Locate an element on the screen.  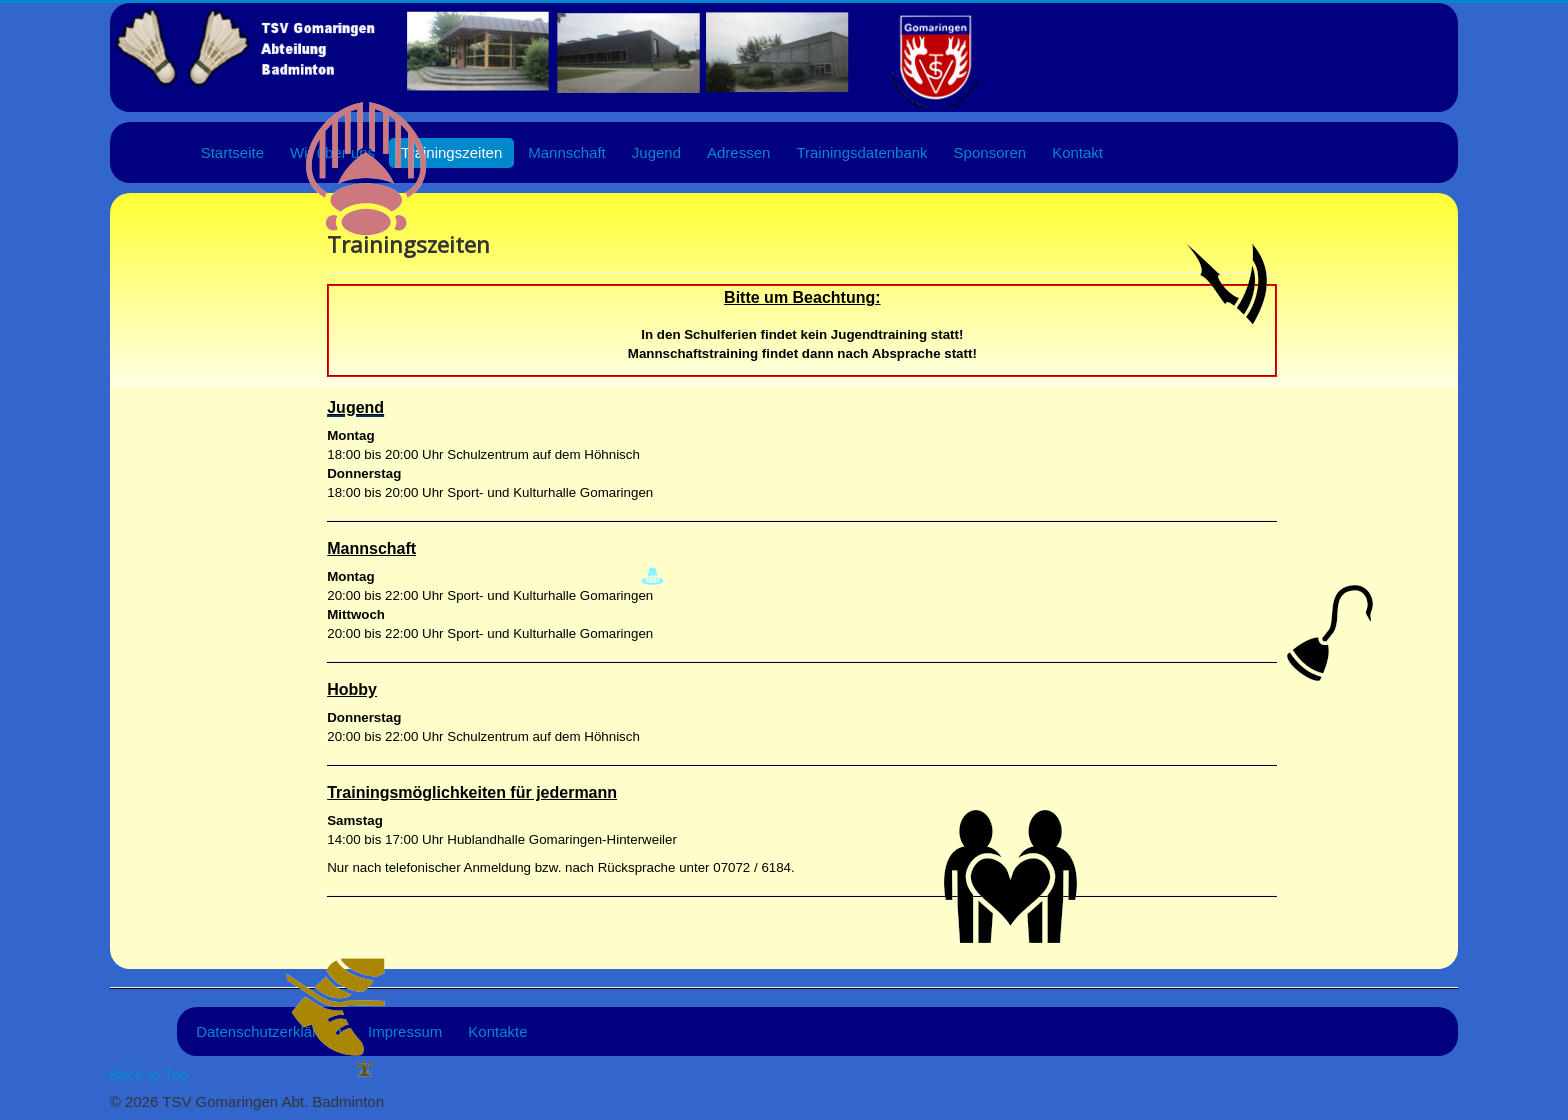
indicates a trap or hazard in gameplay is located at coordinates (335, 1006).